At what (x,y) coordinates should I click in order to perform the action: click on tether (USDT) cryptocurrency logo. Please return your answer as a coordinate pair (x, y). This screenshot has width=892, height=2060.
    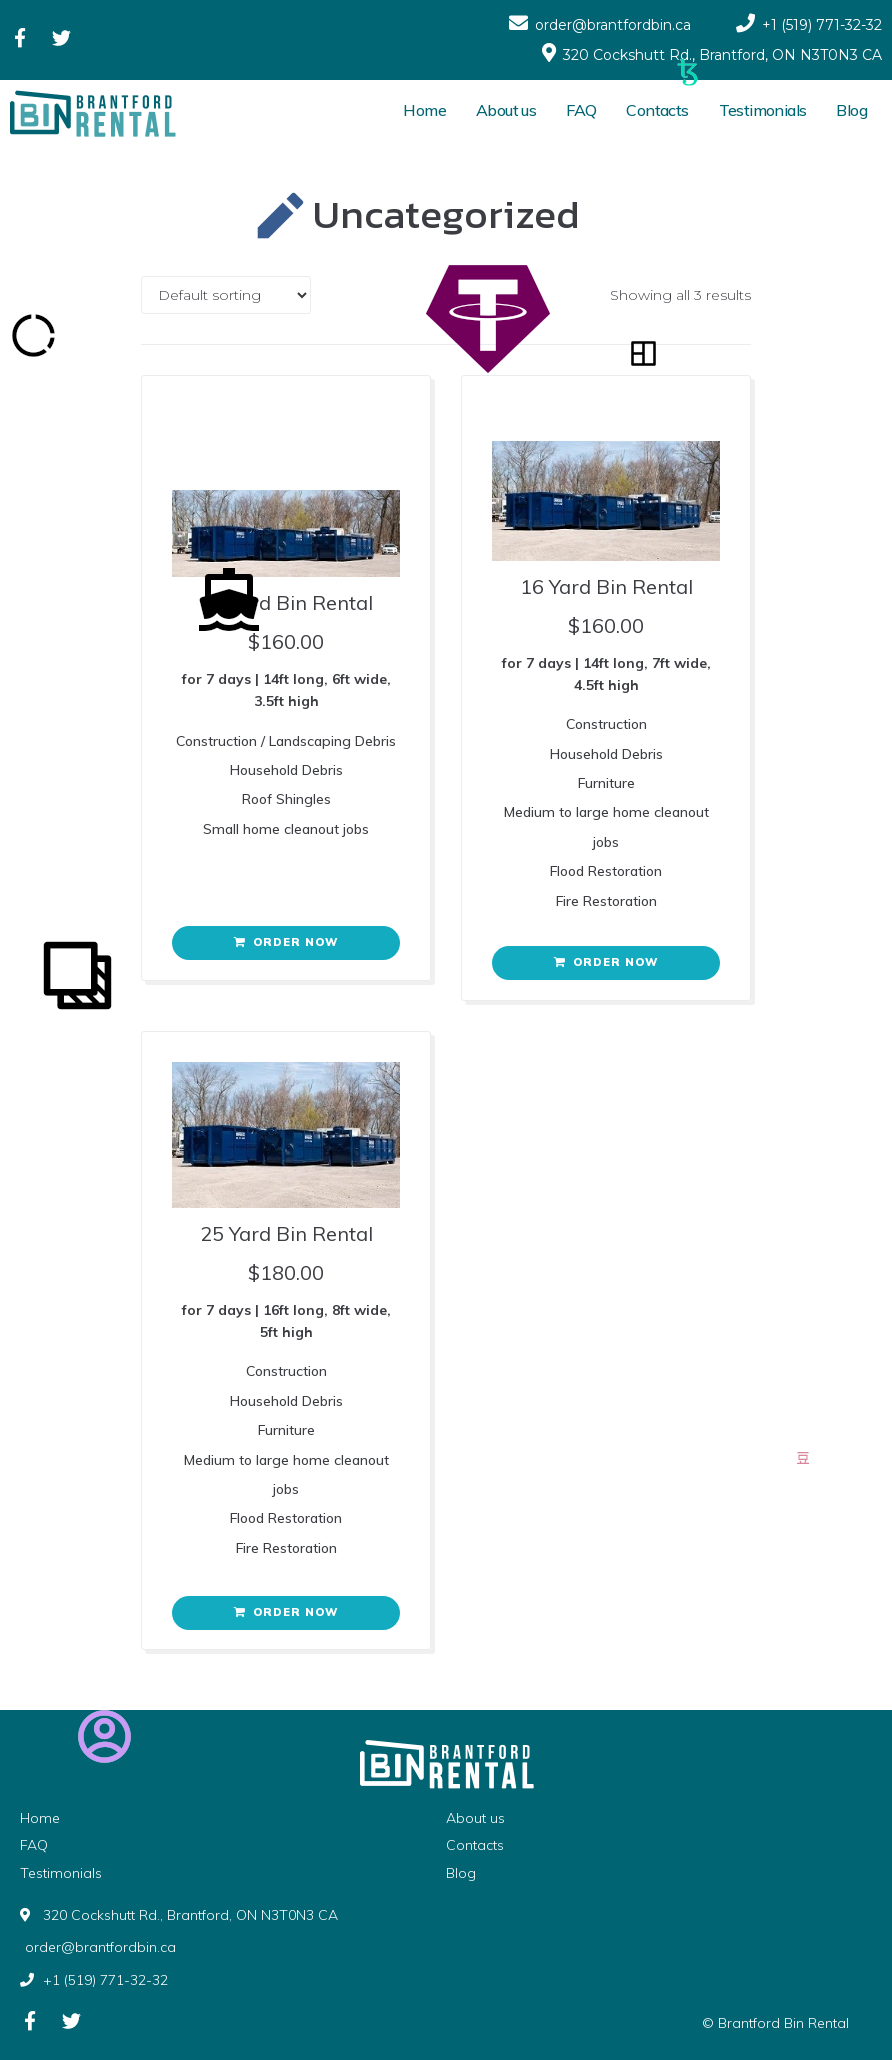
    Looking at the image, I should click on (488, 319).